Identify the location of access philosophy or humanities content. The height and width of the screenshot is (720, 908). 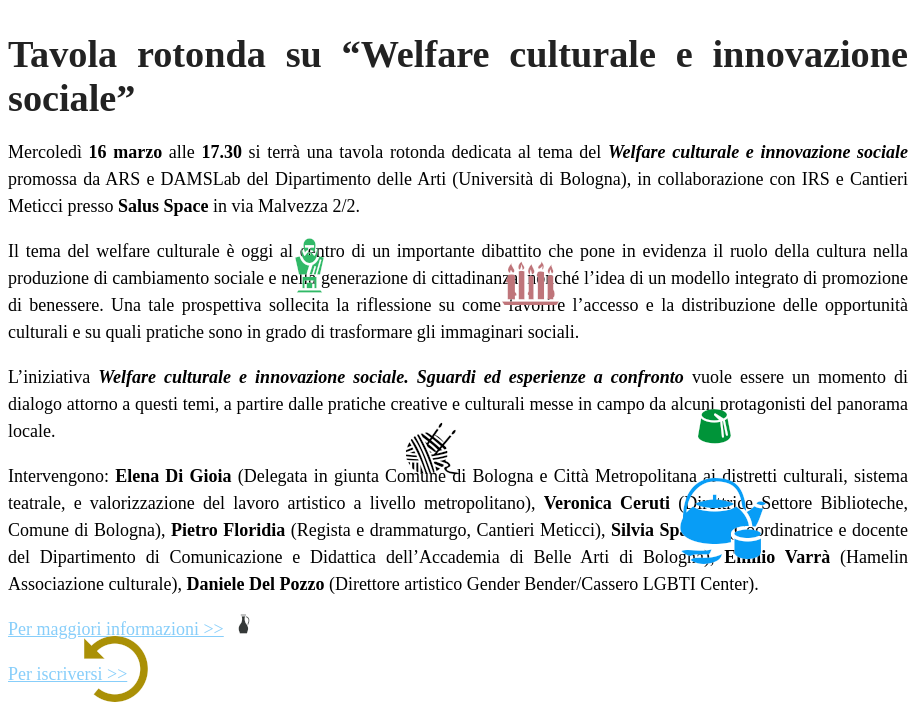
(309, 264).